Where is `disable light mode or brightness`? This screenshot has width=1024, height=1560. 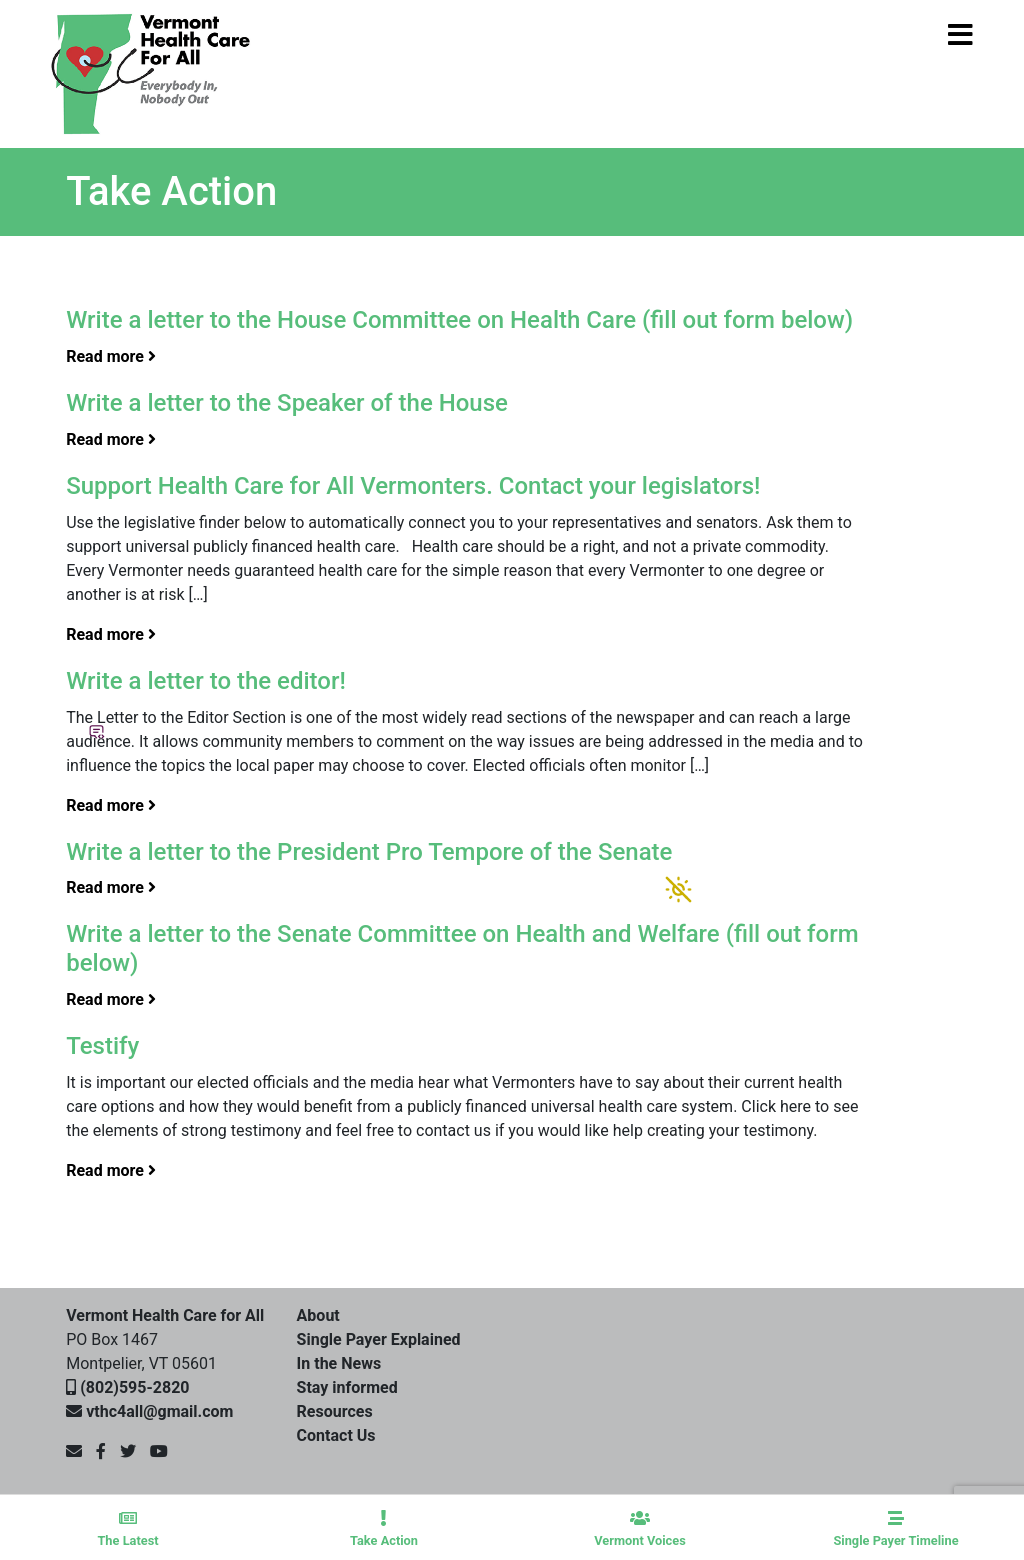 disable light mode or brightness is located at coordinates (678, 889).